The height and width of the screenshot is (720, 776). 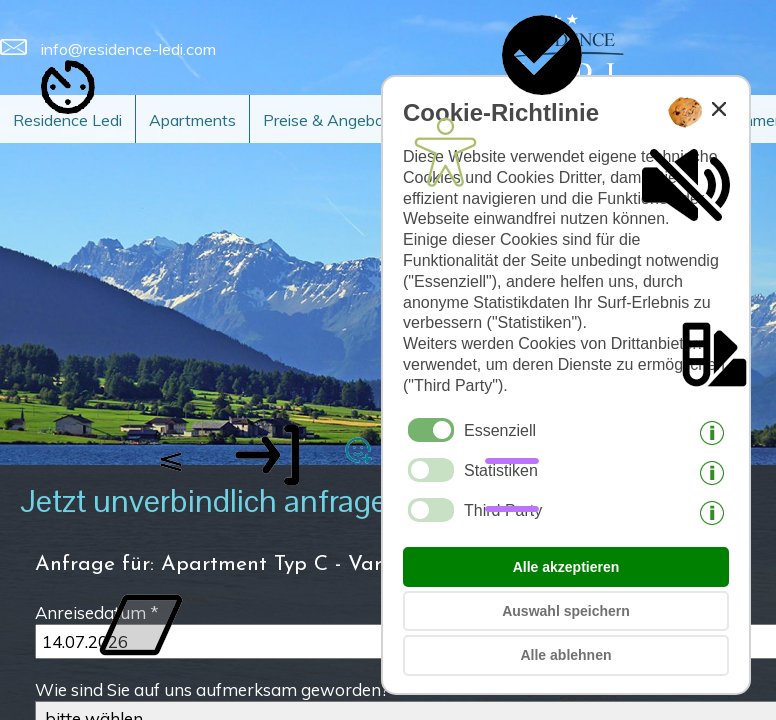 What do you see at coordinates (445, 153) in the screenshot?
I see `accessibility settings or features` at bounding box center [445, 153].